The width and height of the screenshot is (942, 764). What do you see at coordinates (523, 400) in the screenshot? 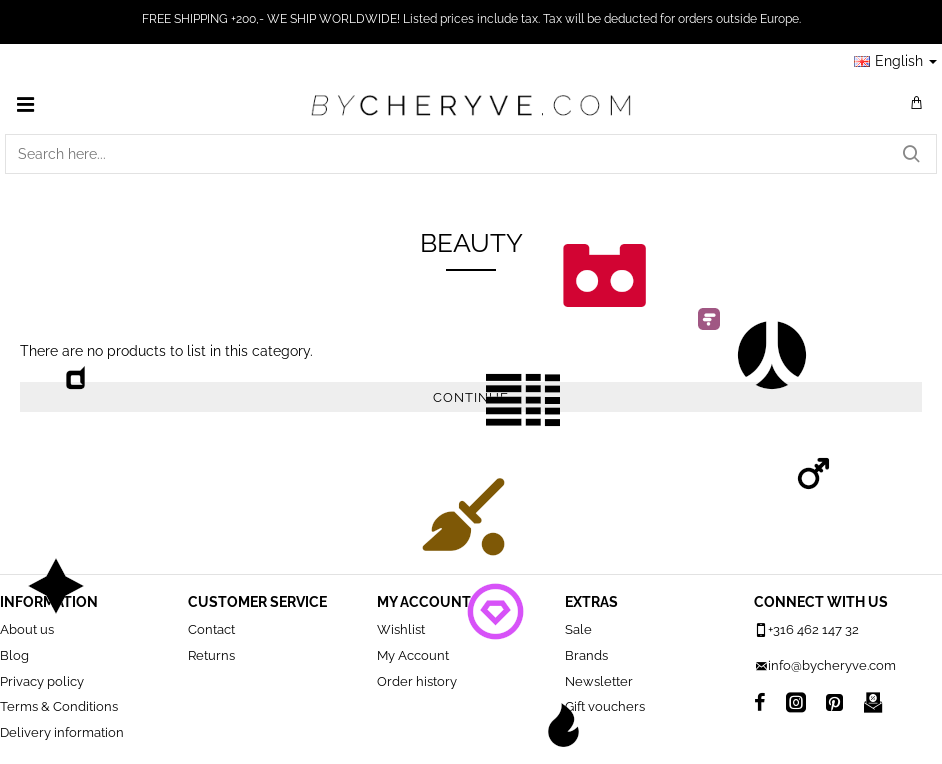
I see `visit server fault community` at bounding box center [523, 400].